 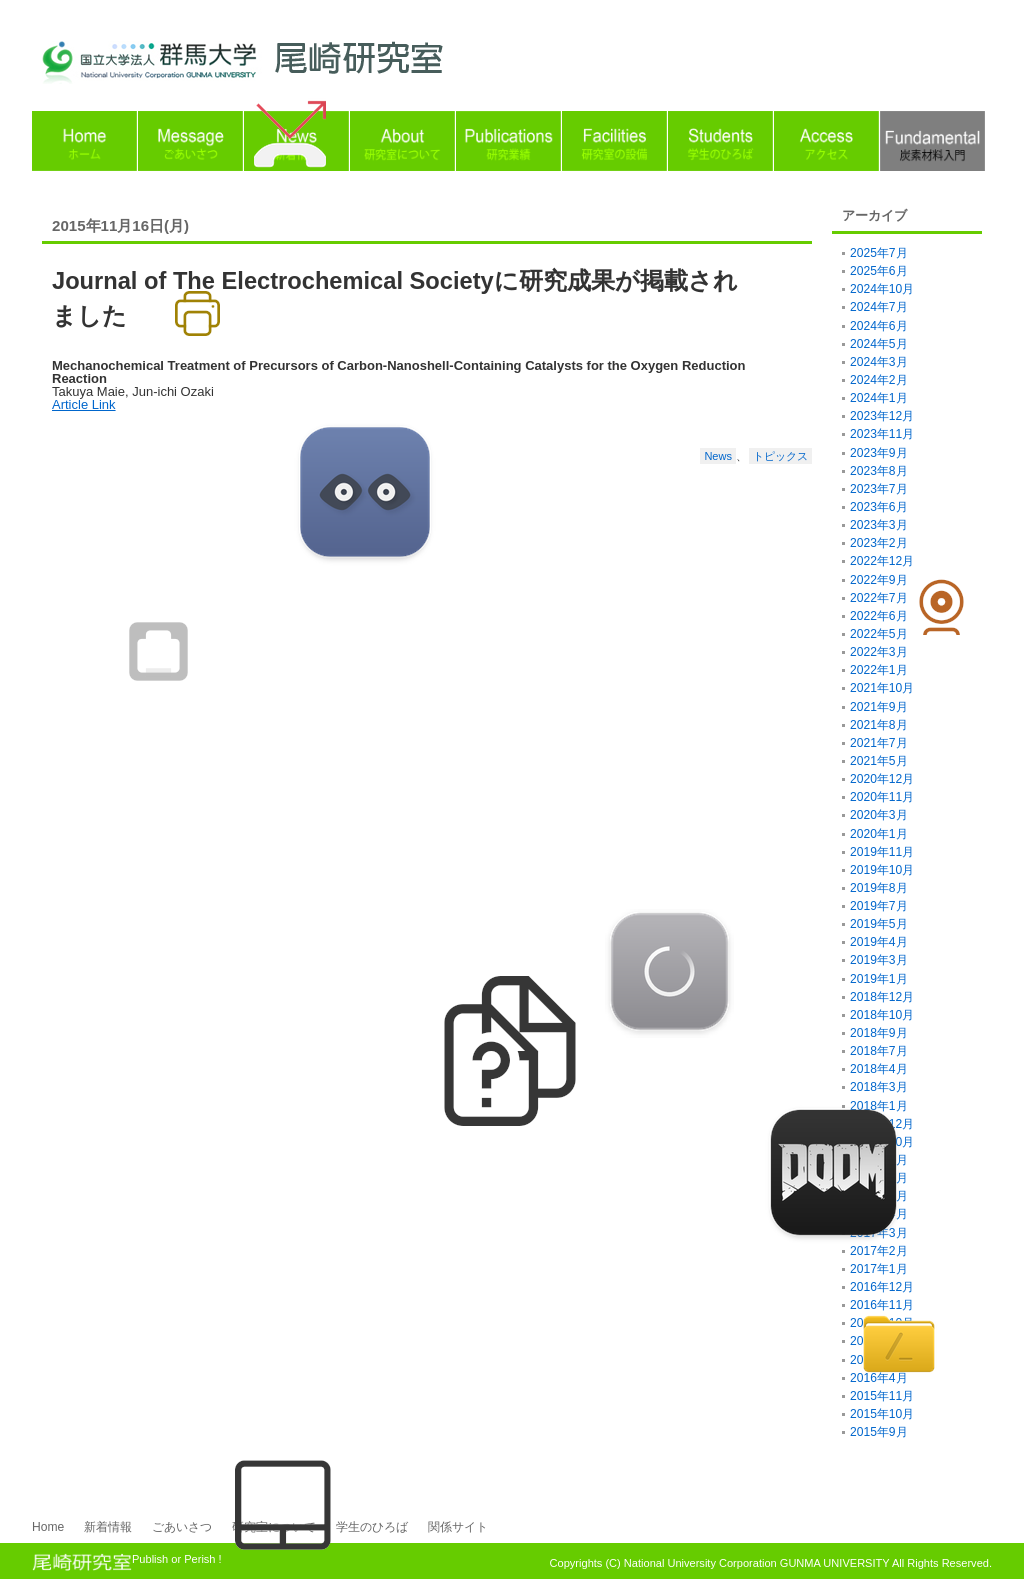 What do you see at coordinates (941, 605) in the screenshot?
I see `access webcam settings` at bounding box center [941, 605].